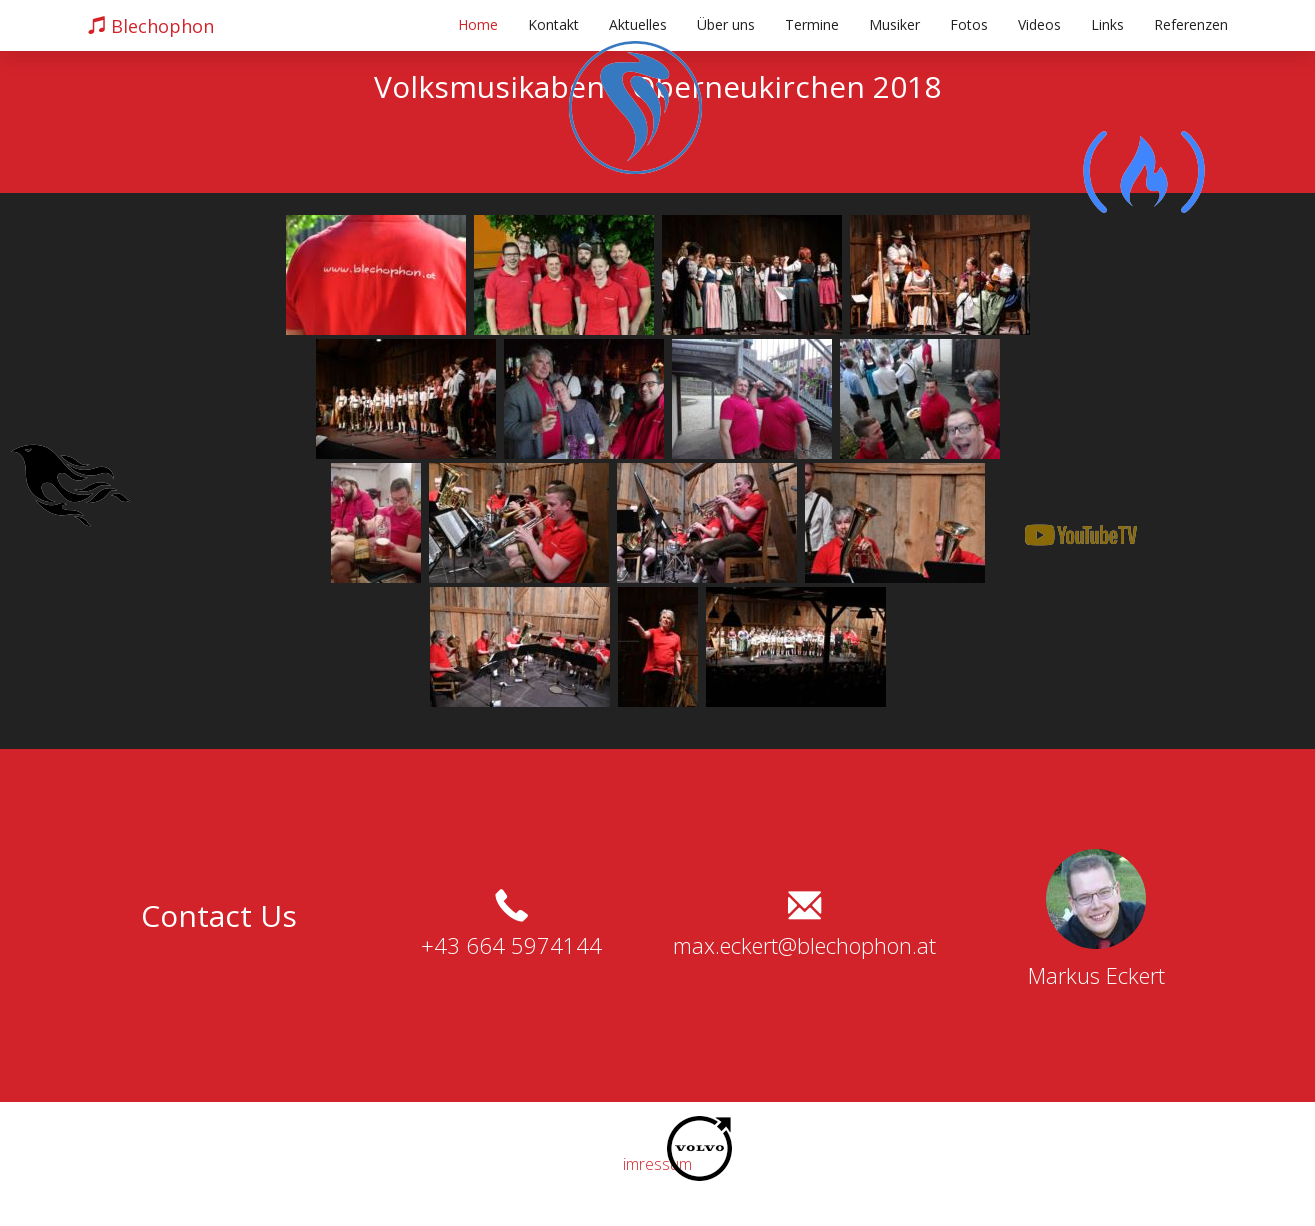 The height and width of the screenshot is (1226, 1315). What do you see at coordinates (70, 485) in the screenshot?
I see `phoenix framework logo` at bounding box center [70, 485].